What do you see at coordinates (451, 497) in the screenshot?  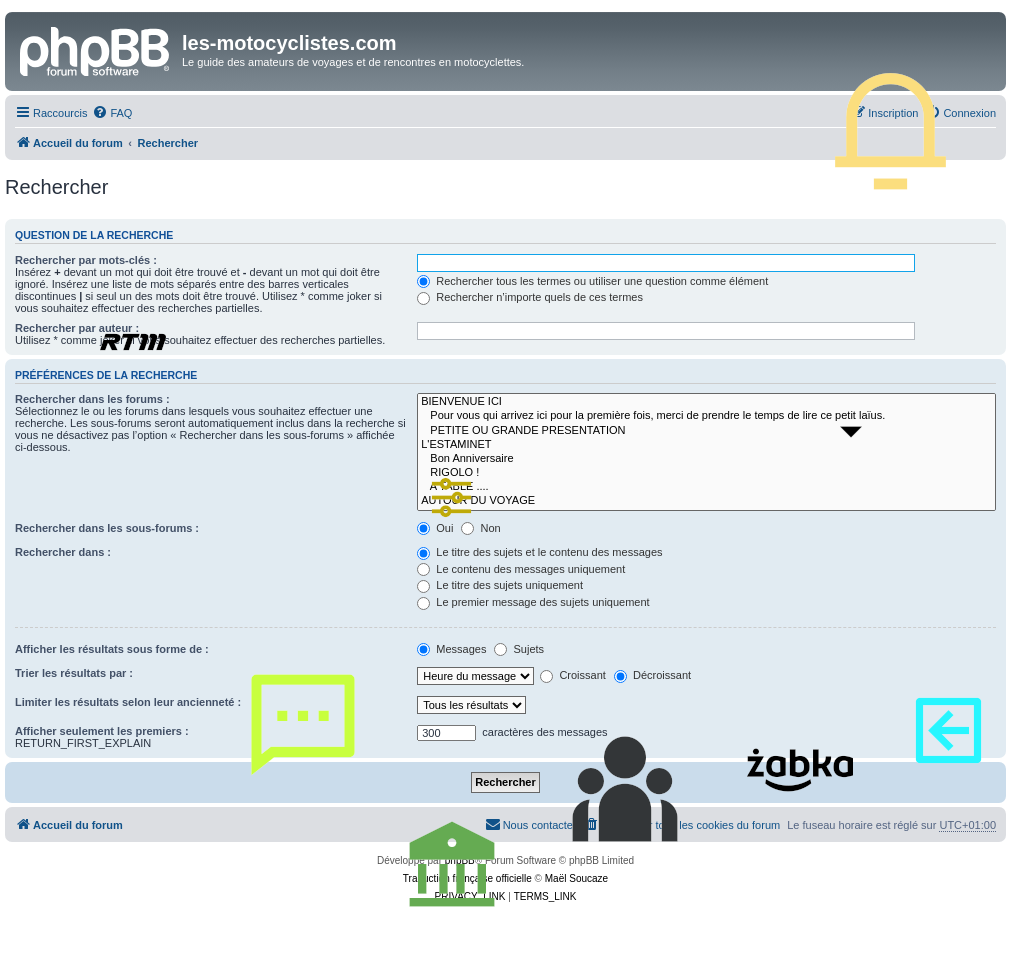 I see `adjust audio or equalizer settings` at bounding box center [451, 497].